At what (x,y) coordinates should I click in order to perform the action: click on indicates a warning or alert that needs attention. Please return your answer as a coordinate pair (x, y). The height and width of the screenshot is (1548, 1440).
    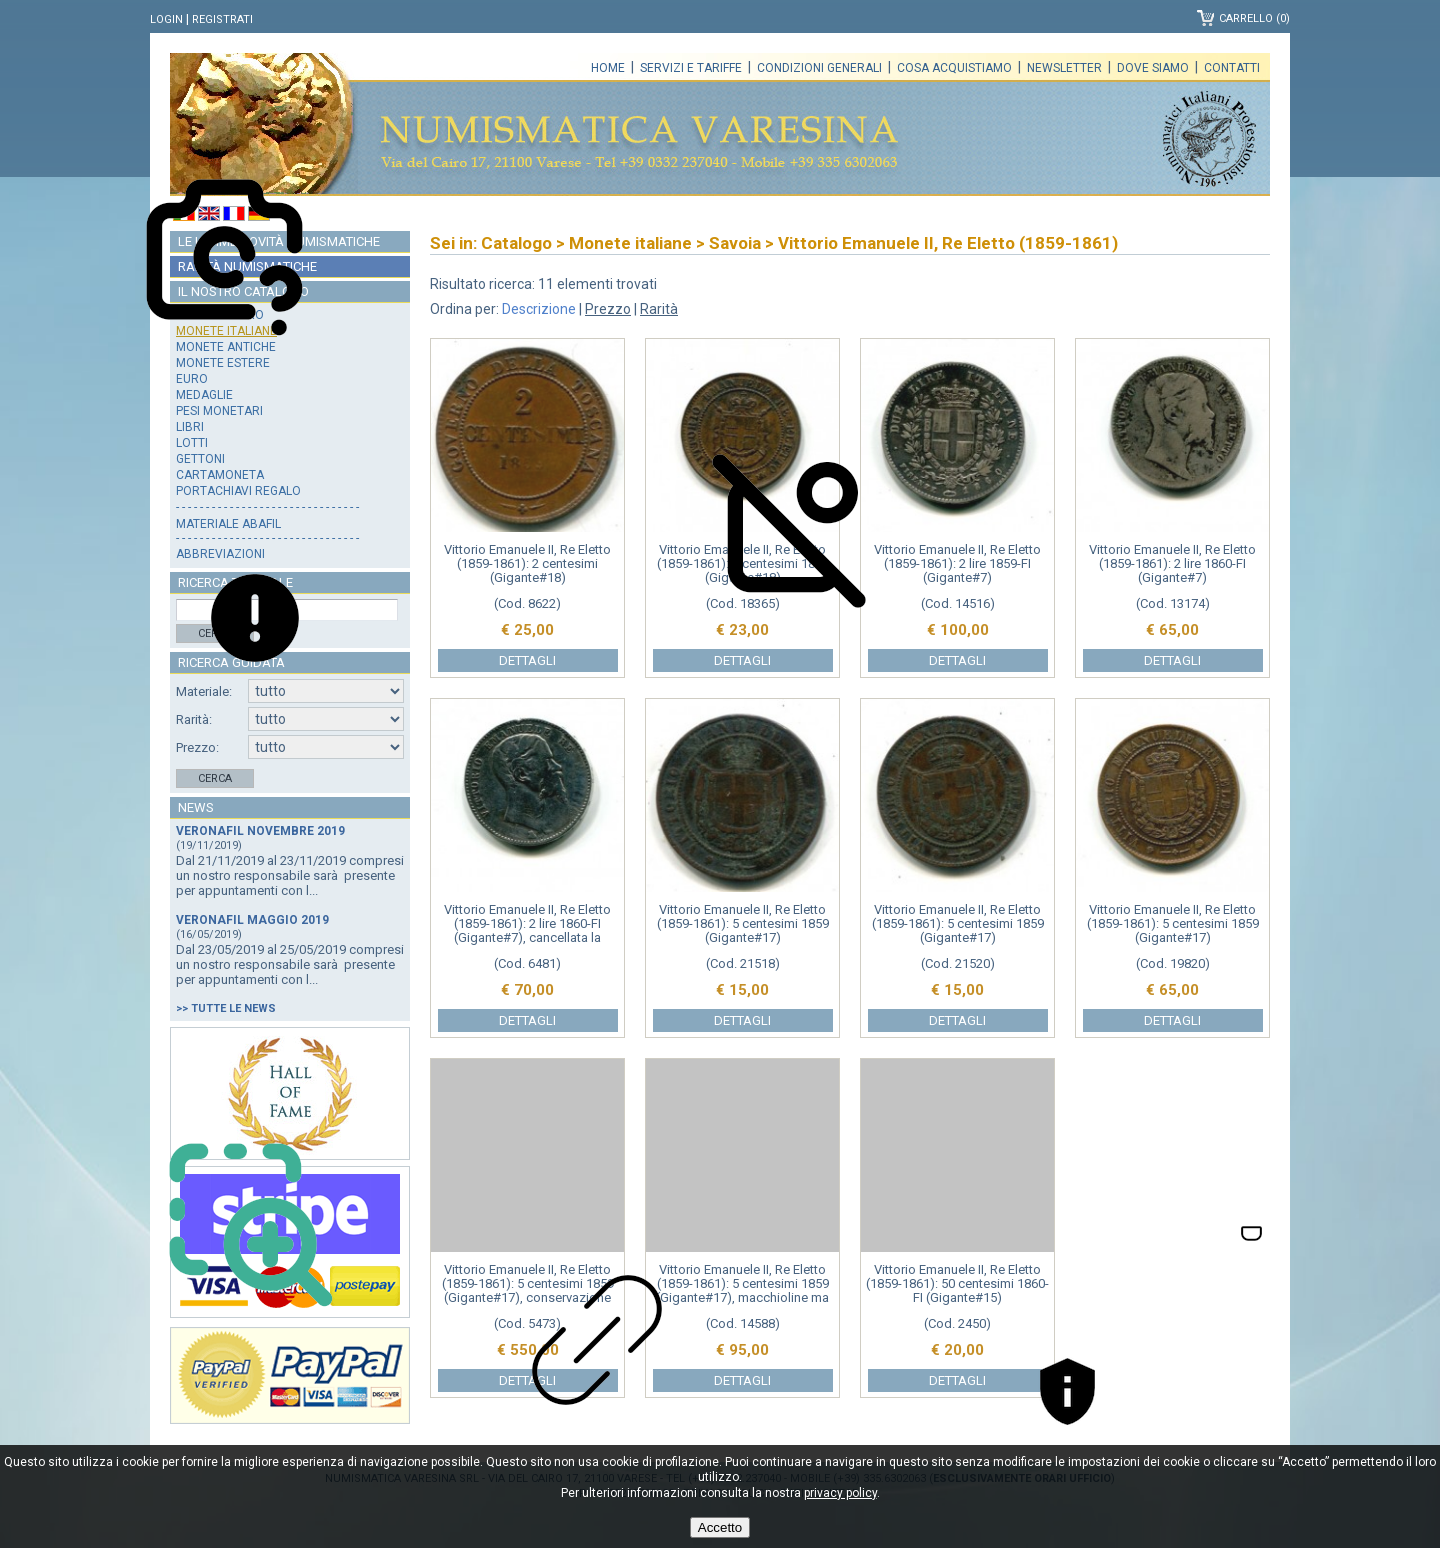
    Looking at the image, I should click on (255, 618).